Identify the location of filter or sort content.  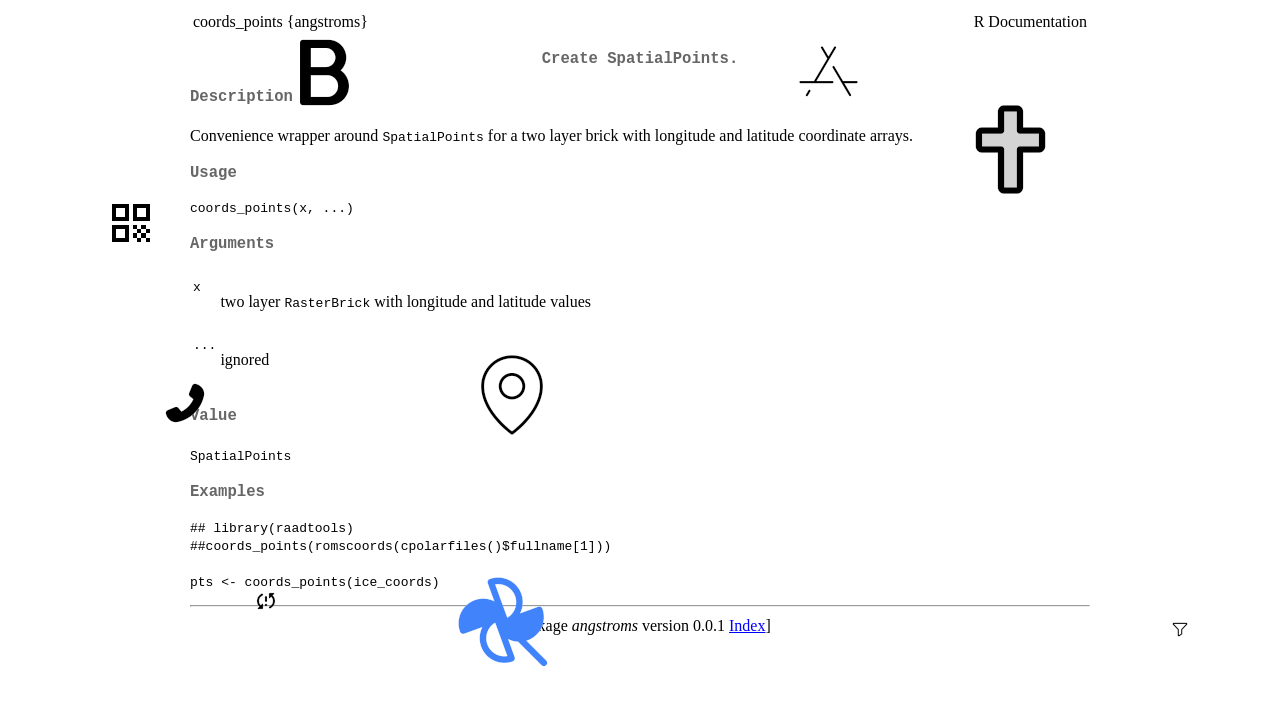
(1180, 629).